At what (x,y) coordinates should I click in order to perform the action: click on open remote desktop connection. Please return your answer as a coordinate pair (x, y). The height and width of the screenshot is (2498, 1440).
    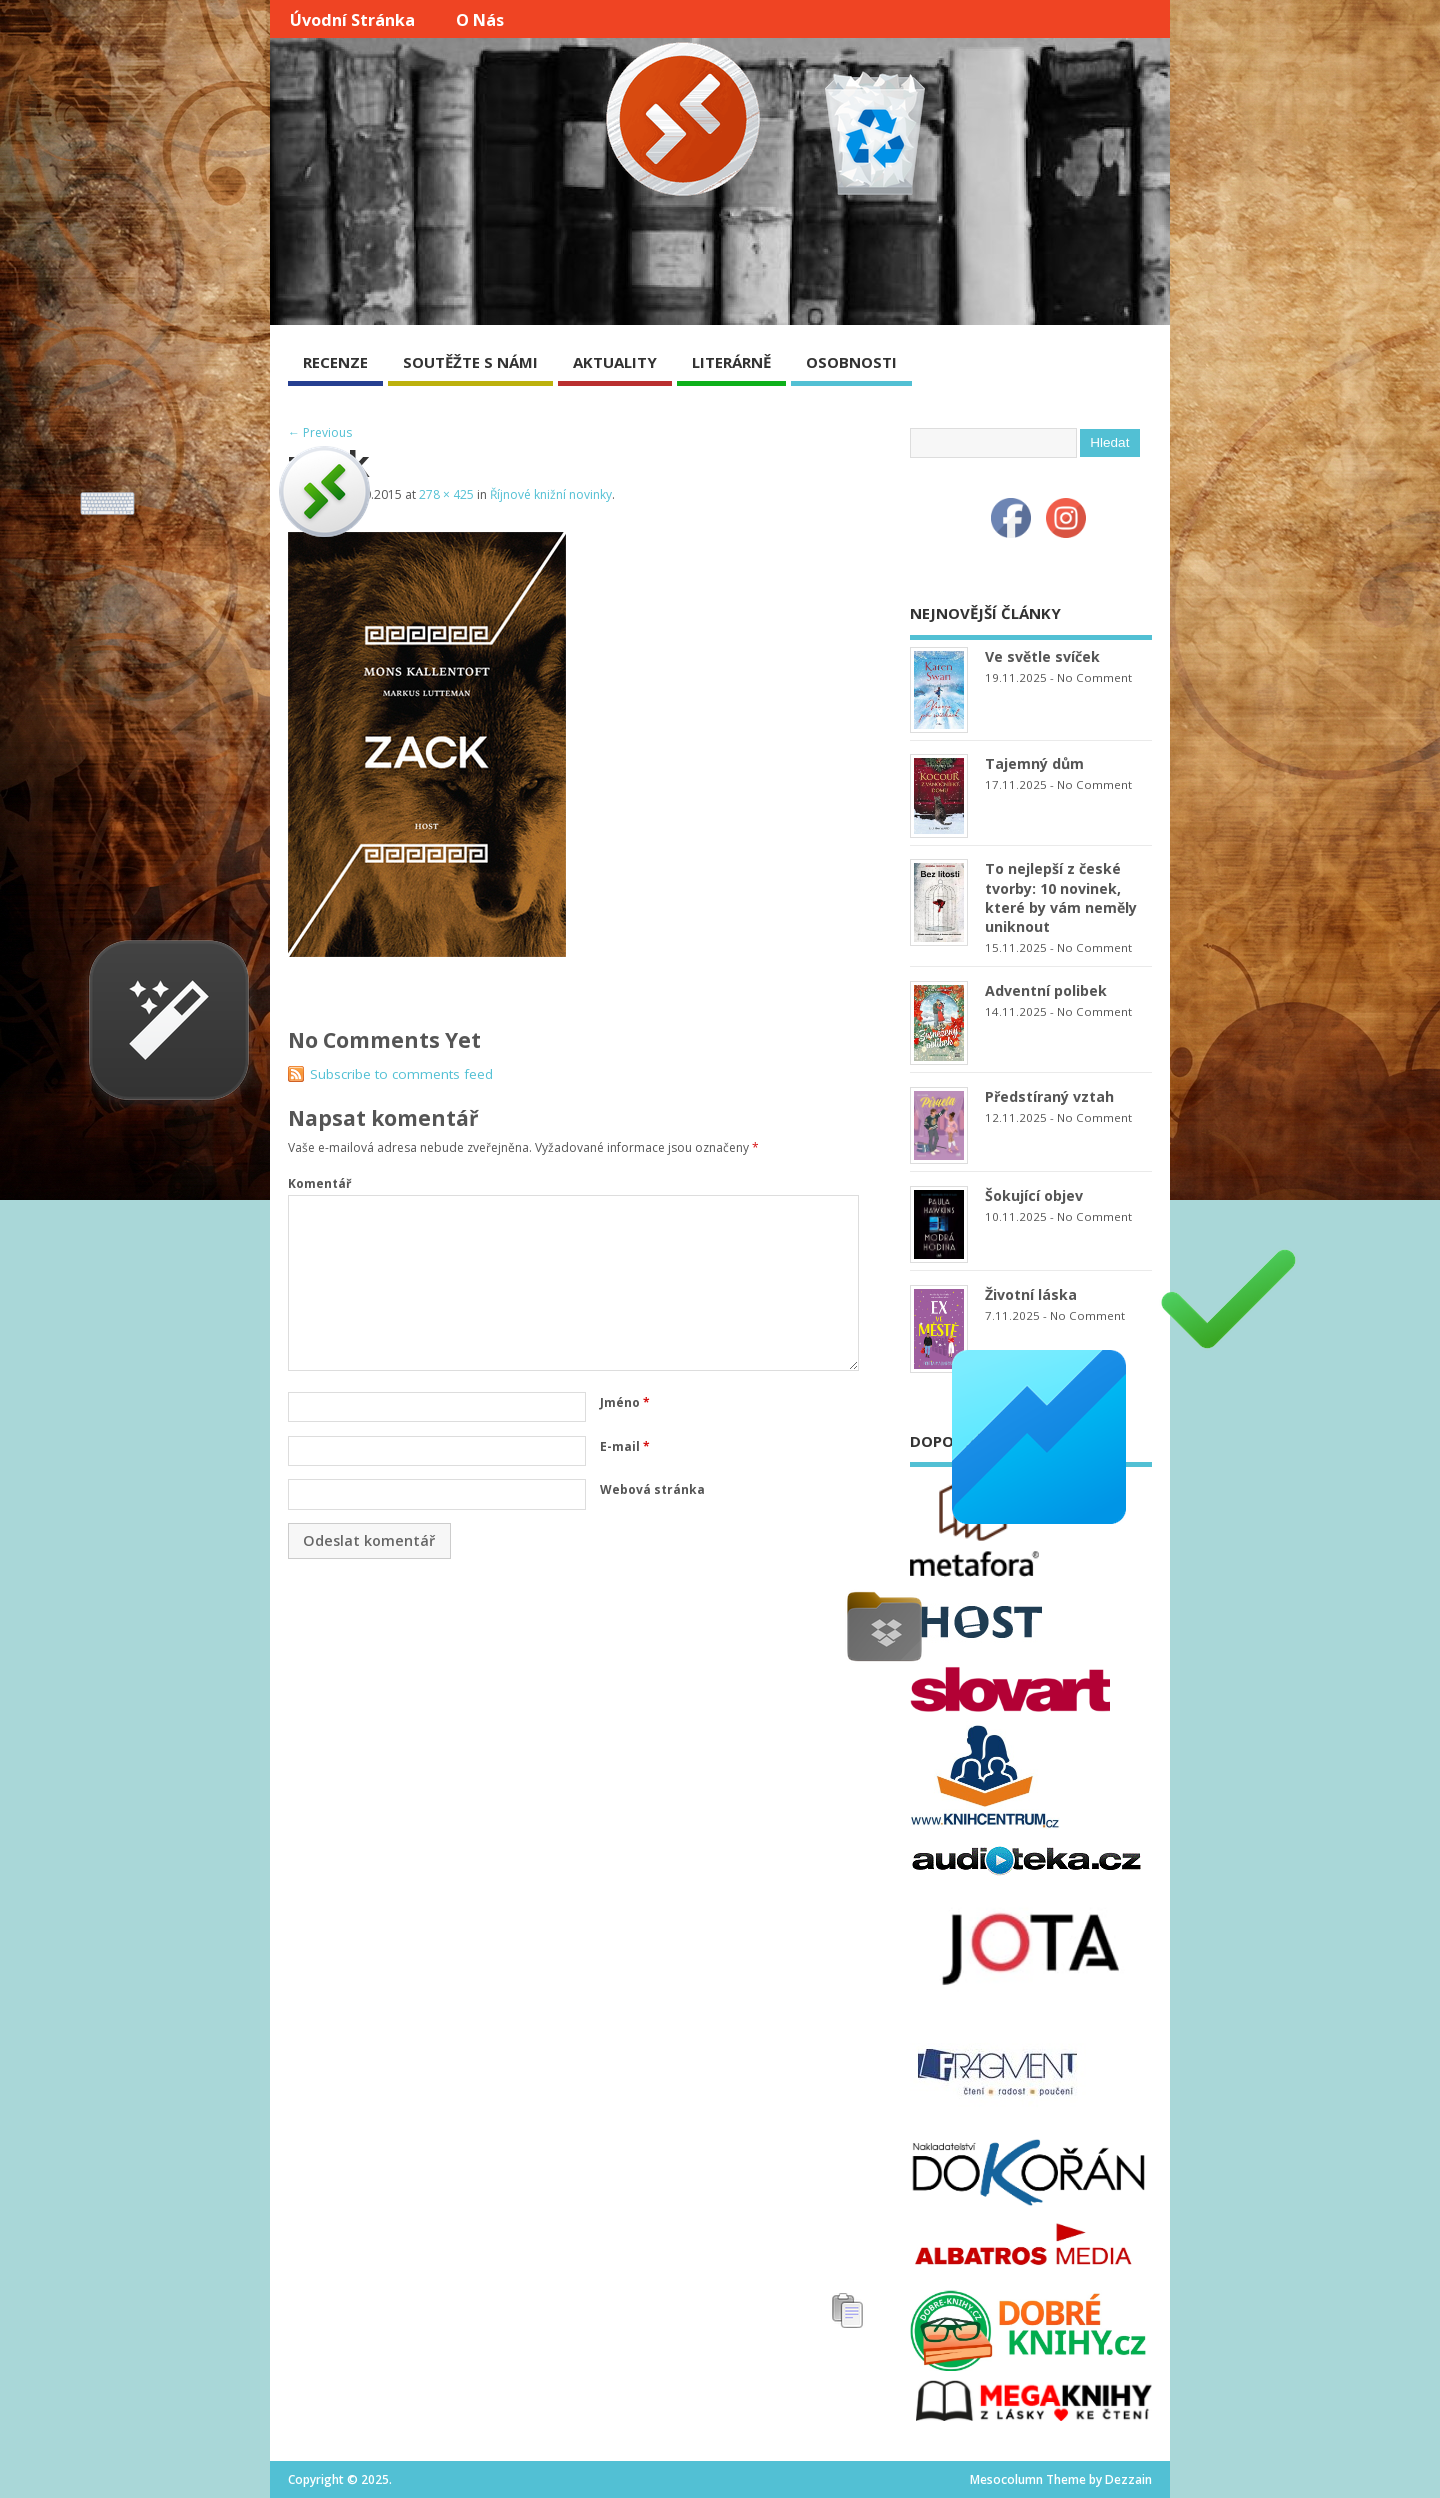
    Looking at the image, I should click on (683, 119).